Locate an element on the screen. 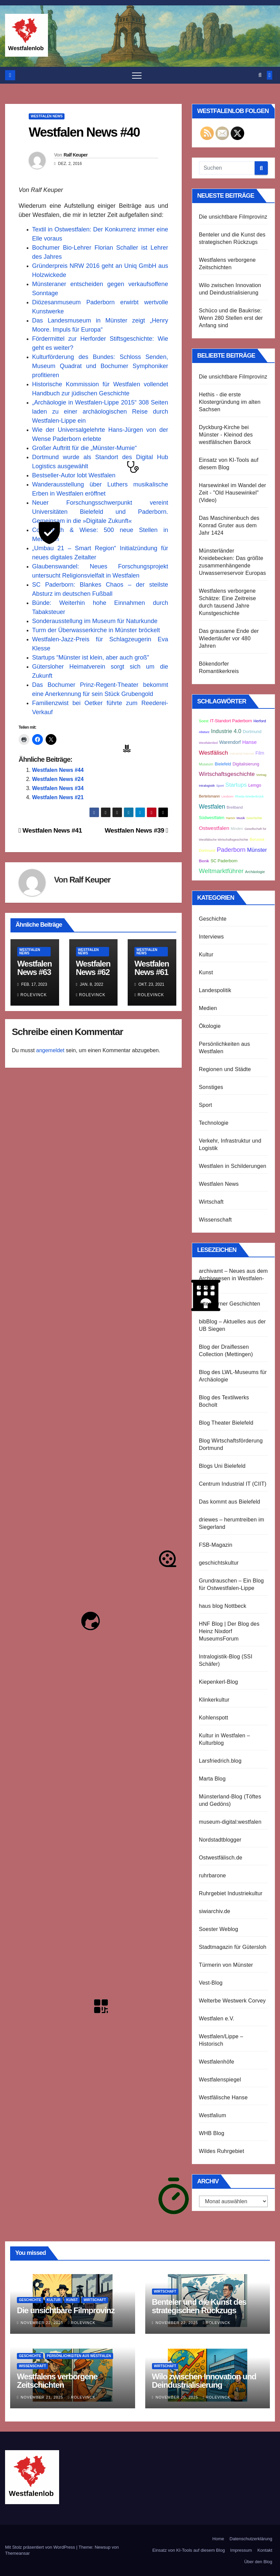 Image resolution: width=280 pixels, height=2576 pixels. indicates swimming pool amenity available is located at coordinates (127, 748).